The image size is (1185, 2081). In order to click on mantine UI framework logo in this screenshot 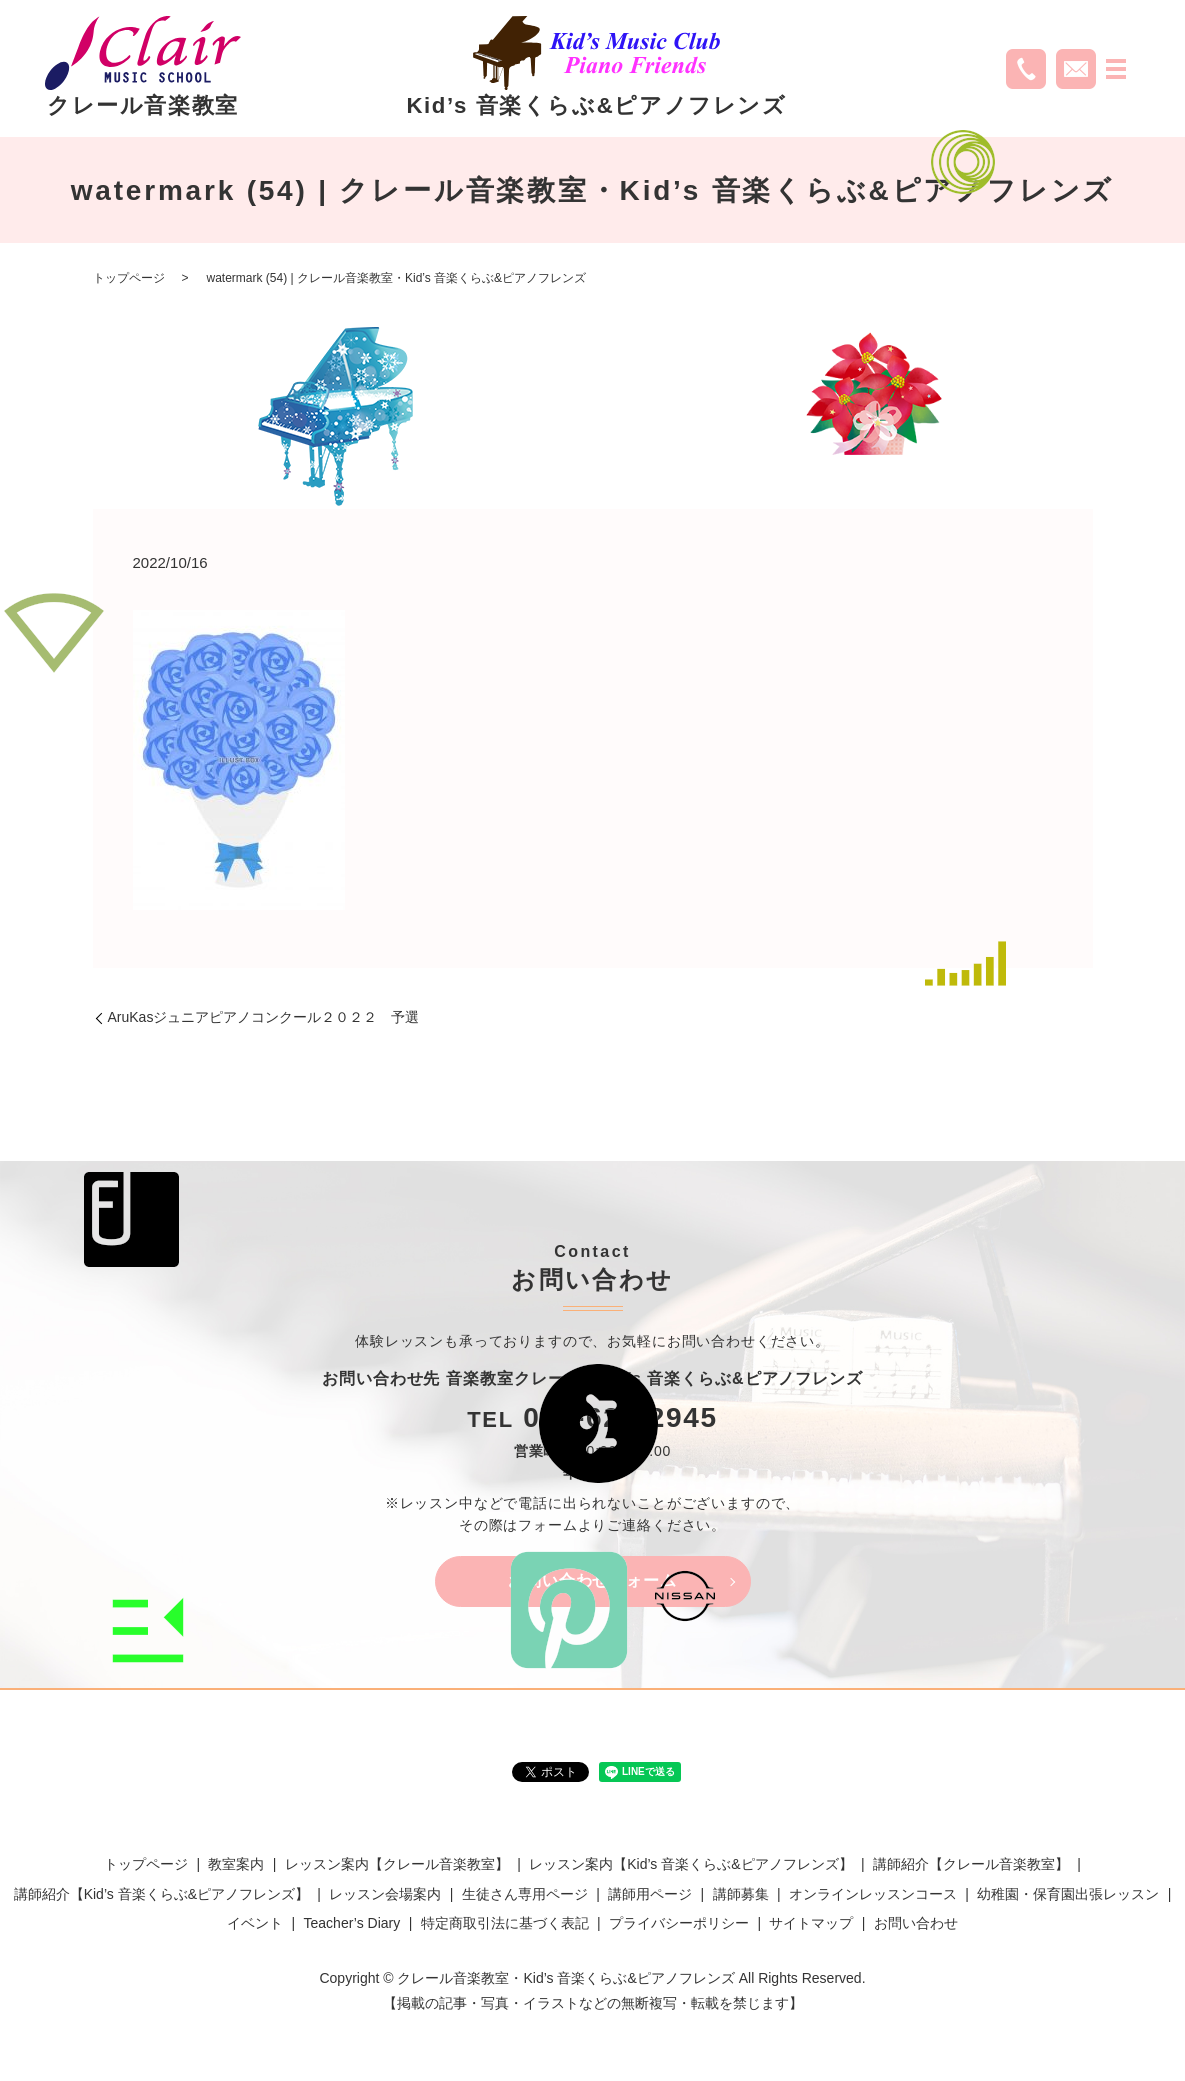, I will do `click(598, 1423)`.